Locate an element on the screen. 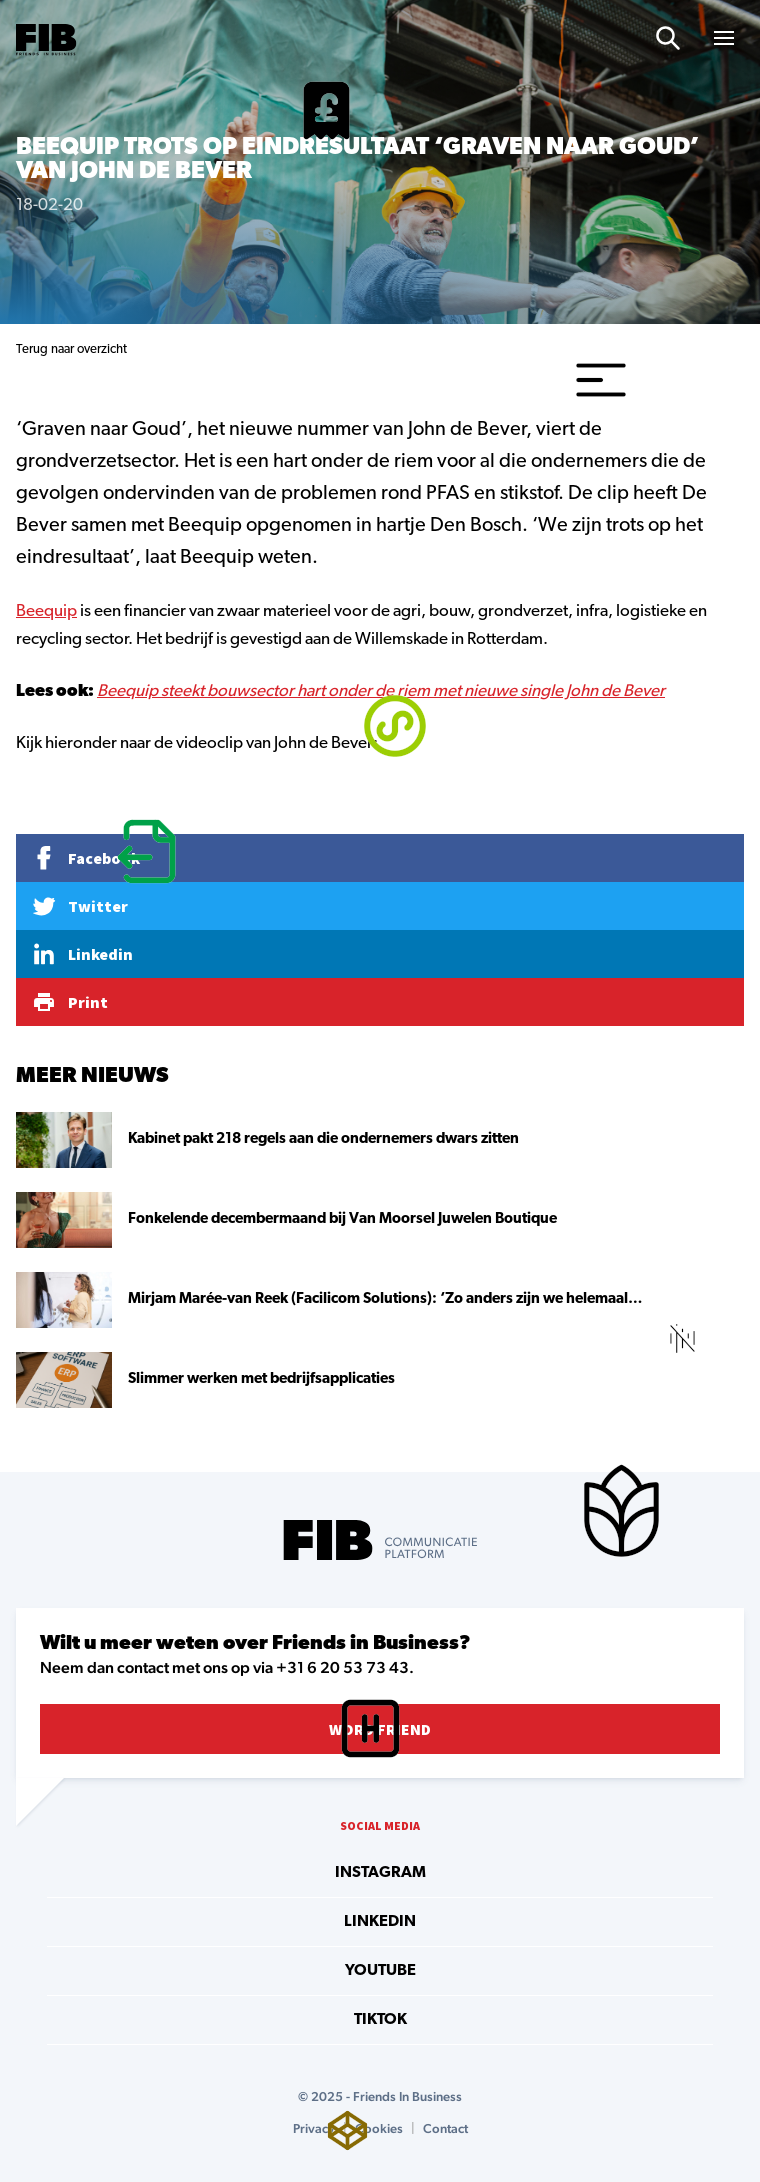 The image size is (760, 2182). export file to another location is located at coordinates (149, 851).